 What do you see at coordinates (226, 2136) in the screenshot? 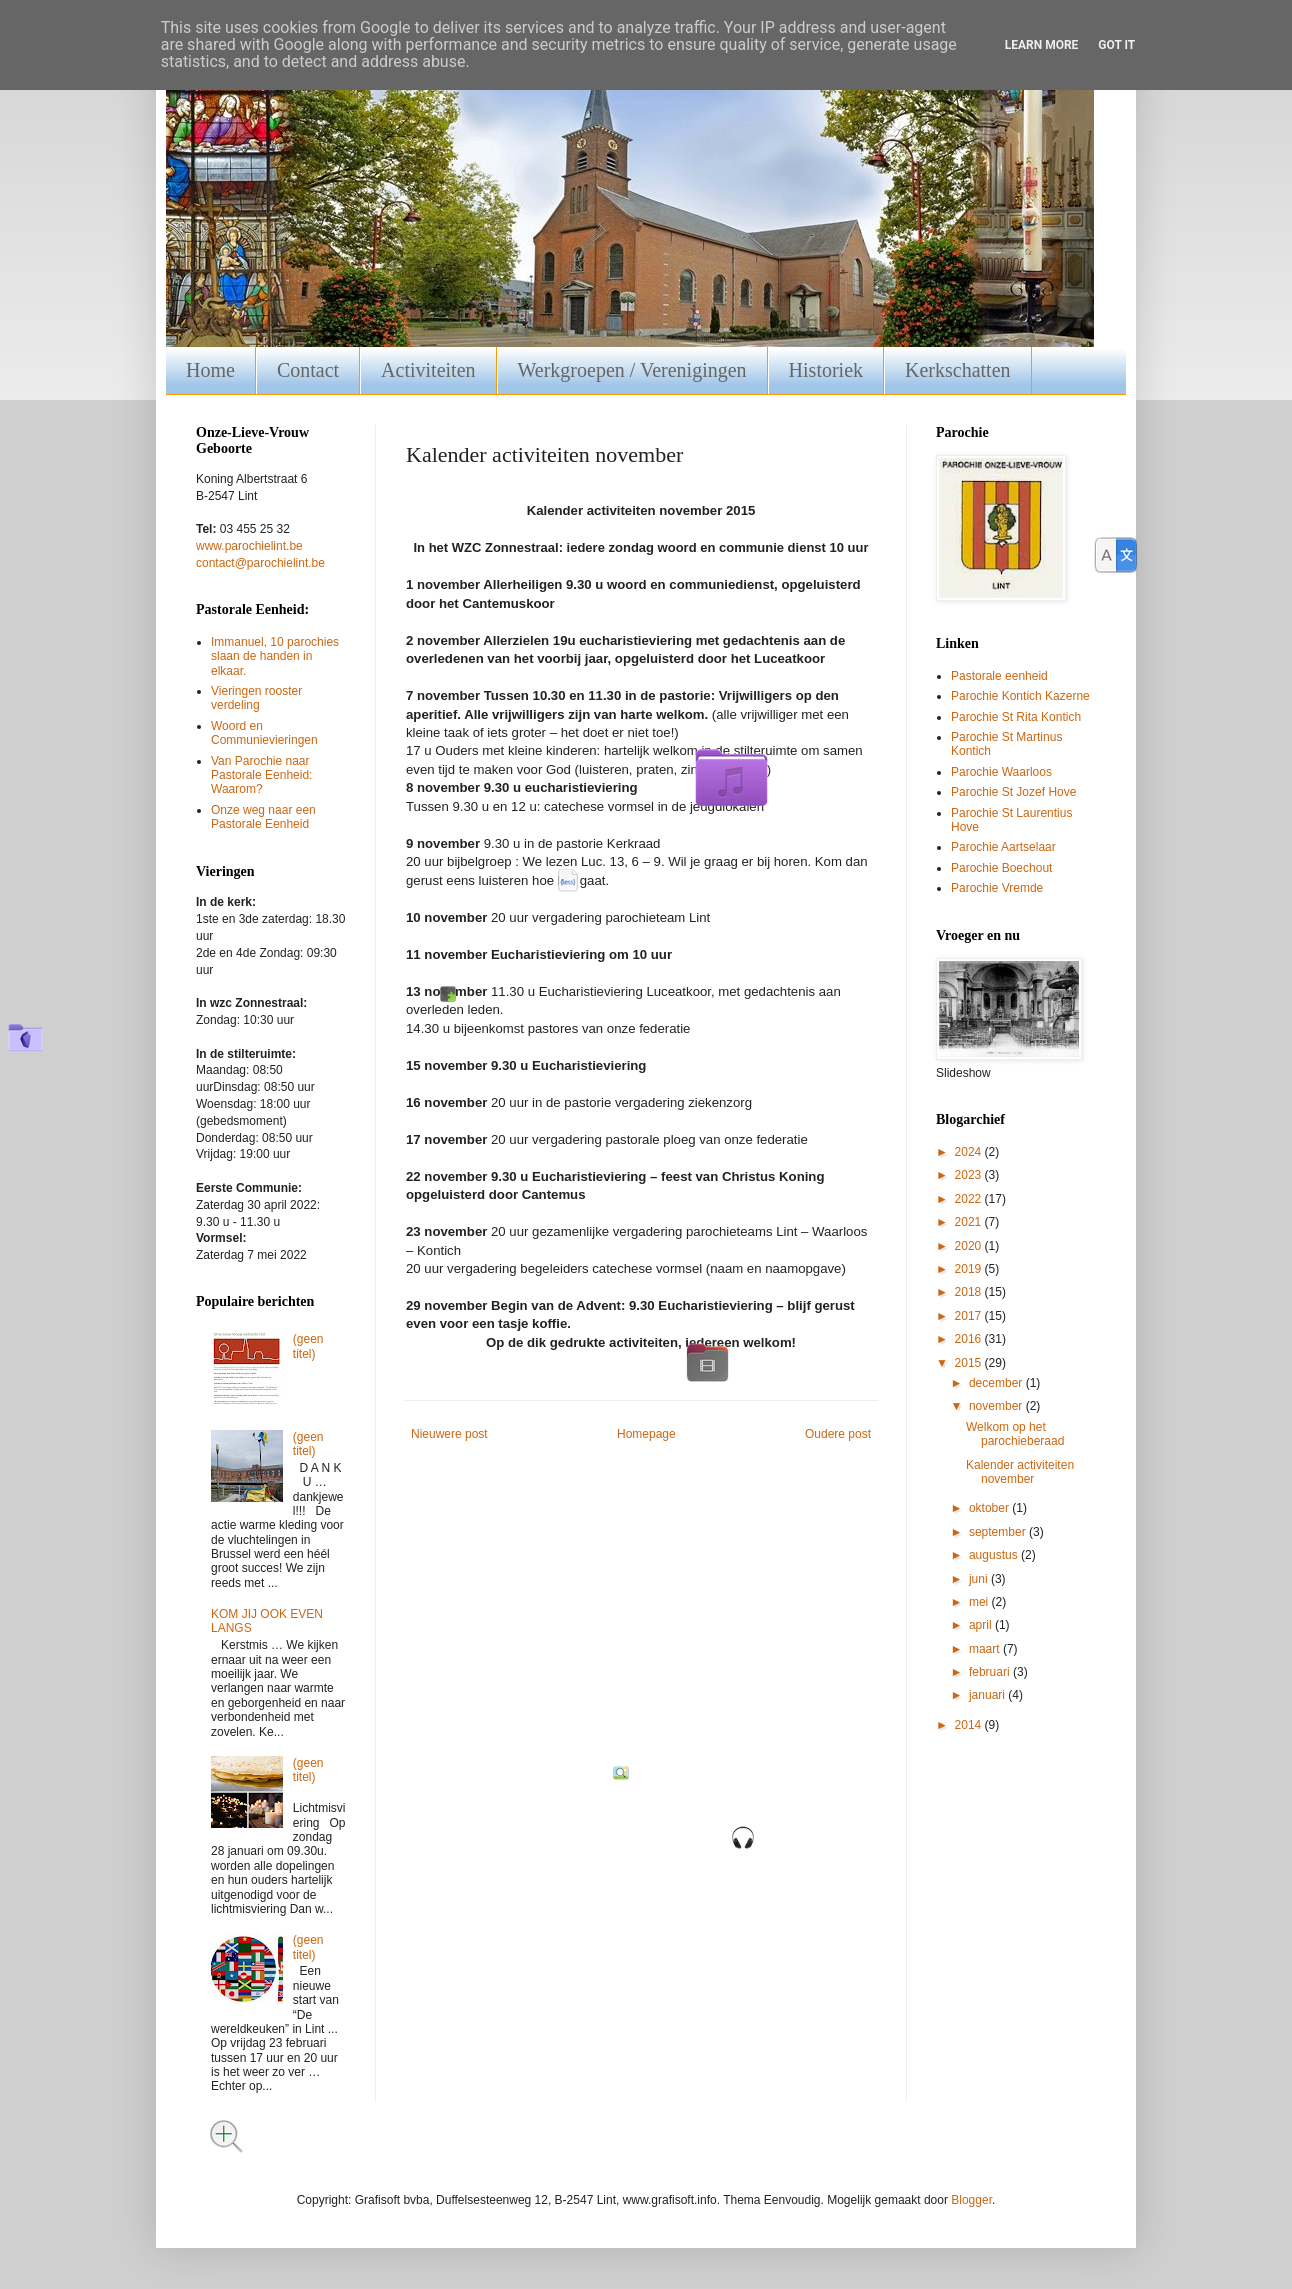
I see `zoom in to view content closer` at bounding box center [226, 2136].